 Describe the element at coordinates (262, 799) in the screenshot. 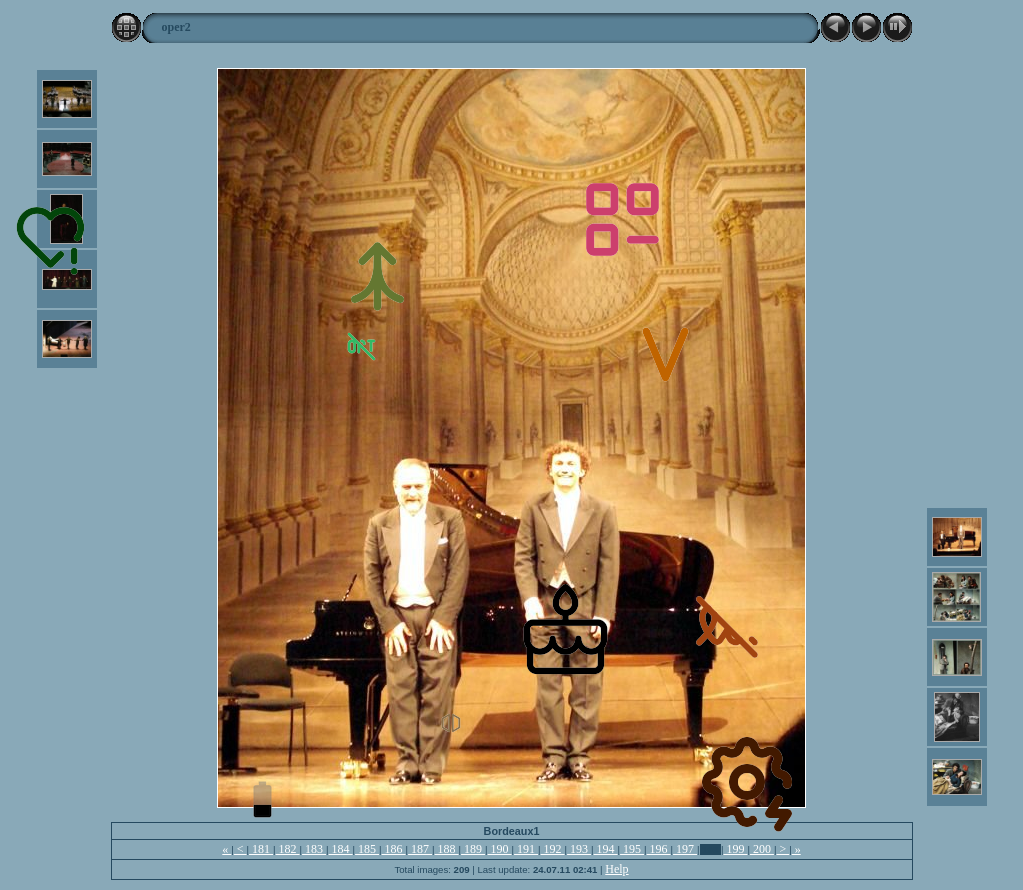

I see `indicates battery level at 30%` at that location.